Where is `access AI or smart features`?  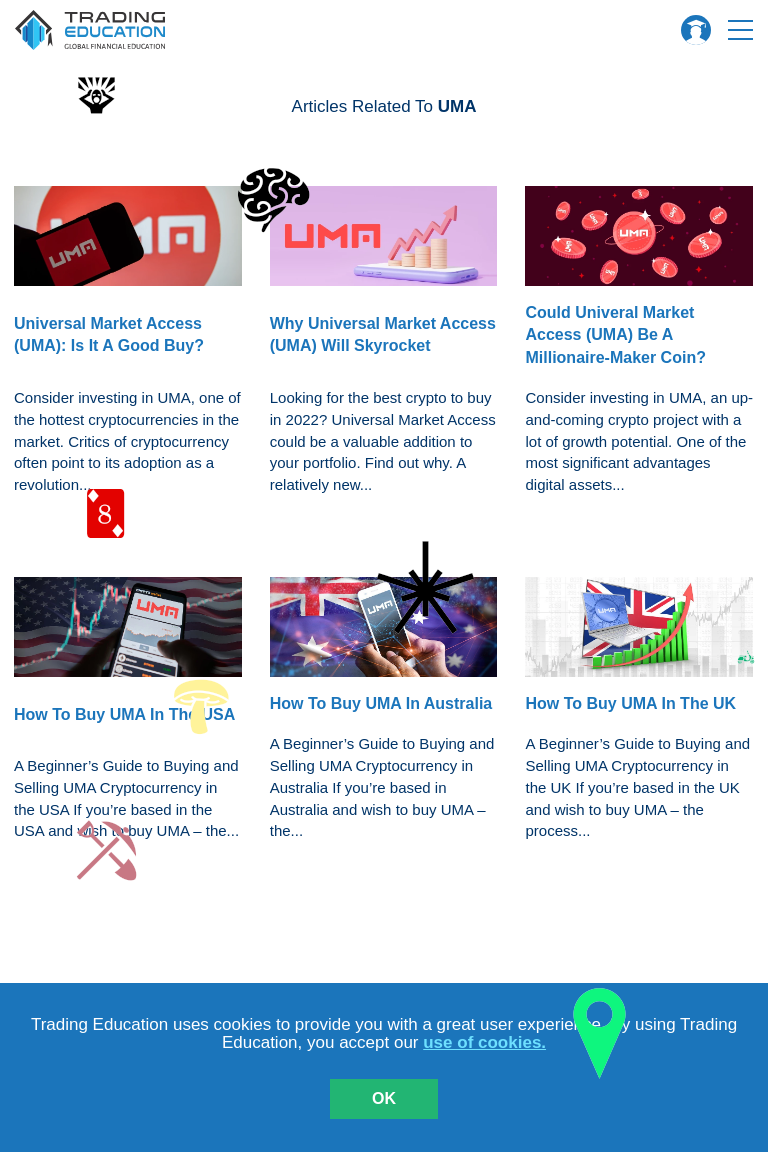
access AI or smart features is located at coordinates (273, 198).